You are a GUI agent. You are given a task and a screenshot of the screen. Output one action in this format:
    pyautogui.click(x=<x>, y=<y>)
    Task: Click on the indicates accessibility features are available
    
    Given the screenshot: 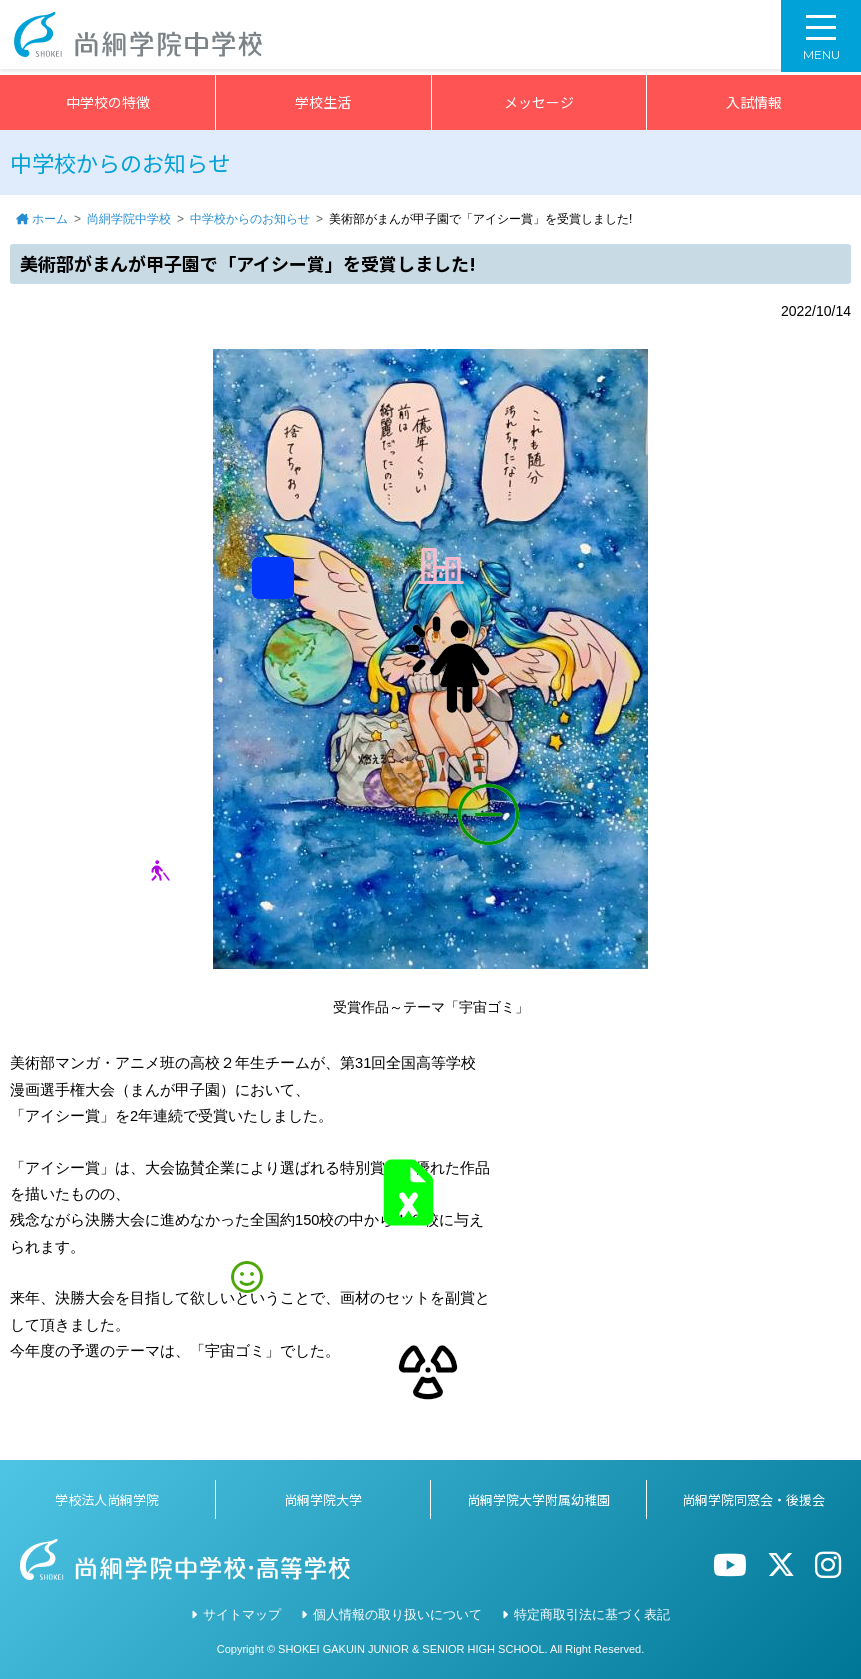 What is the action you would take?
    pyautogui.click(x=159, y=870)
    